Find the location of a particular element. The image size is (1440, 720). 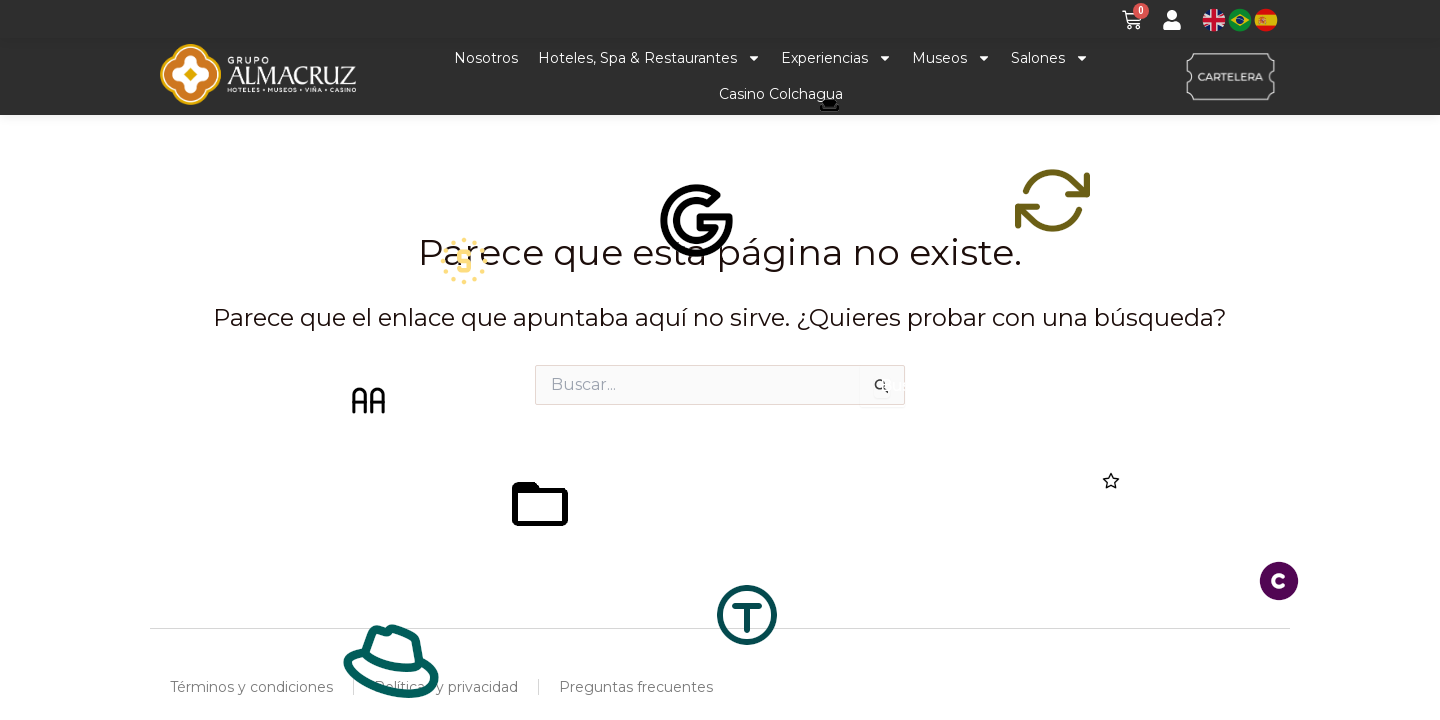

sign in with Google is located at coordinates (696, 220).